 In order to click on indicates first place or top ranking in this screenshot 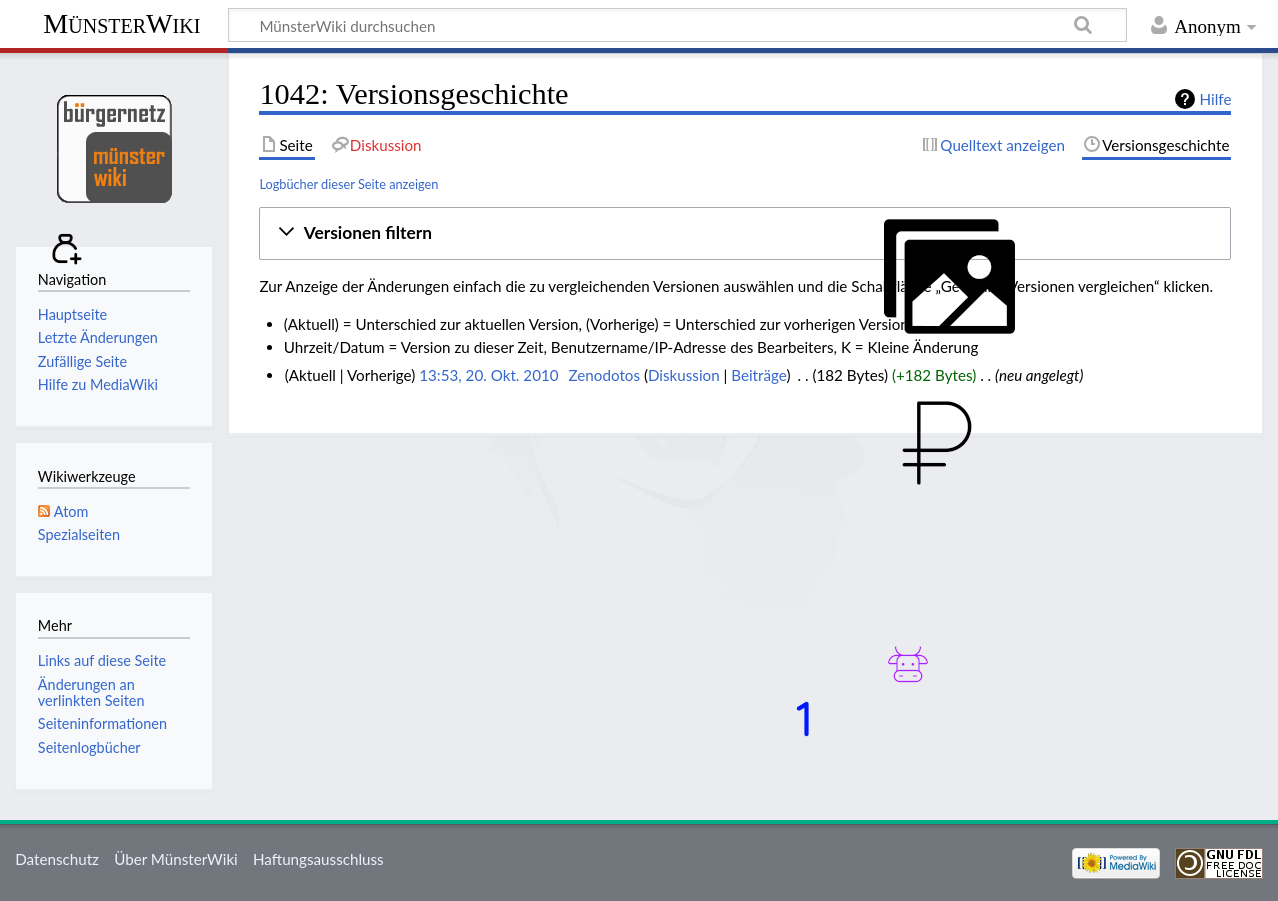, I will do `click(805, 719)`.